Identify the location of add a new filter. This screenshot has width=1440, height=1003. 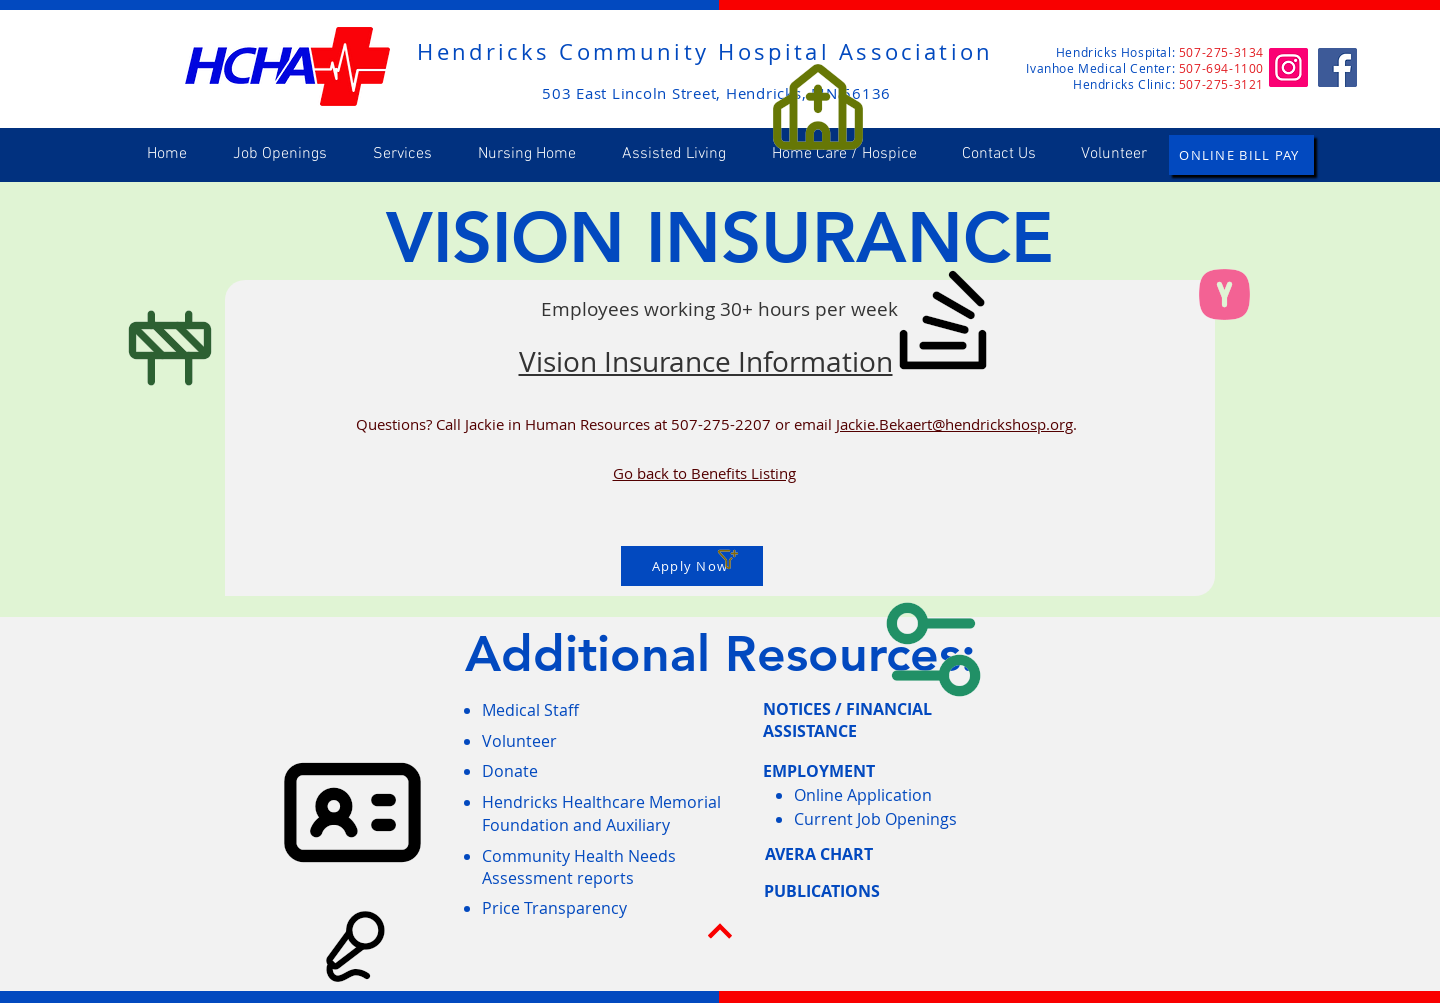
(728, 559).